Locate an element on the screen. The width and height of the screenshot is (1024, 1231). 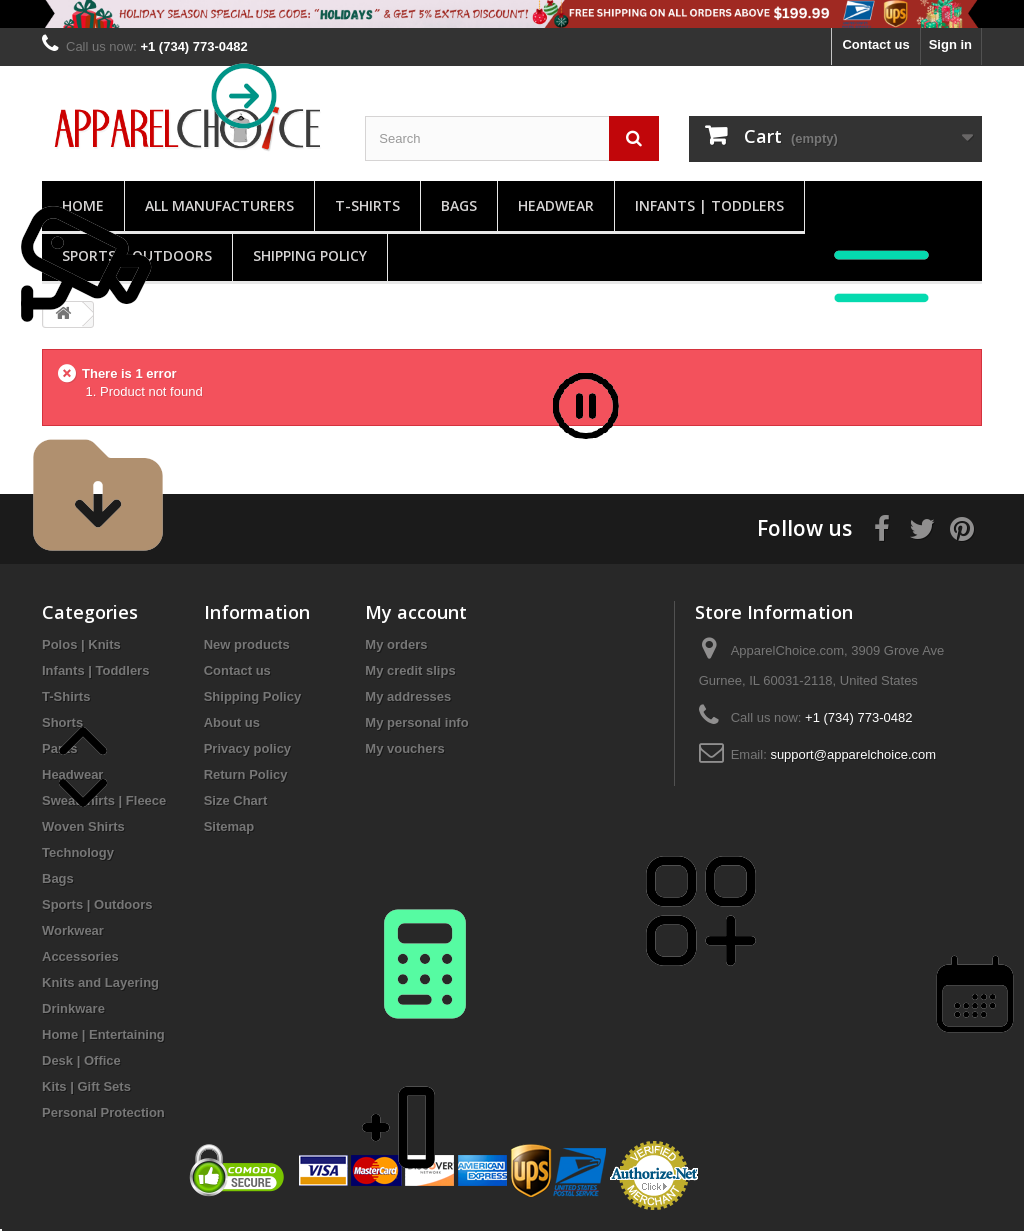
download files to this folder is located at coordinates (98, 495).